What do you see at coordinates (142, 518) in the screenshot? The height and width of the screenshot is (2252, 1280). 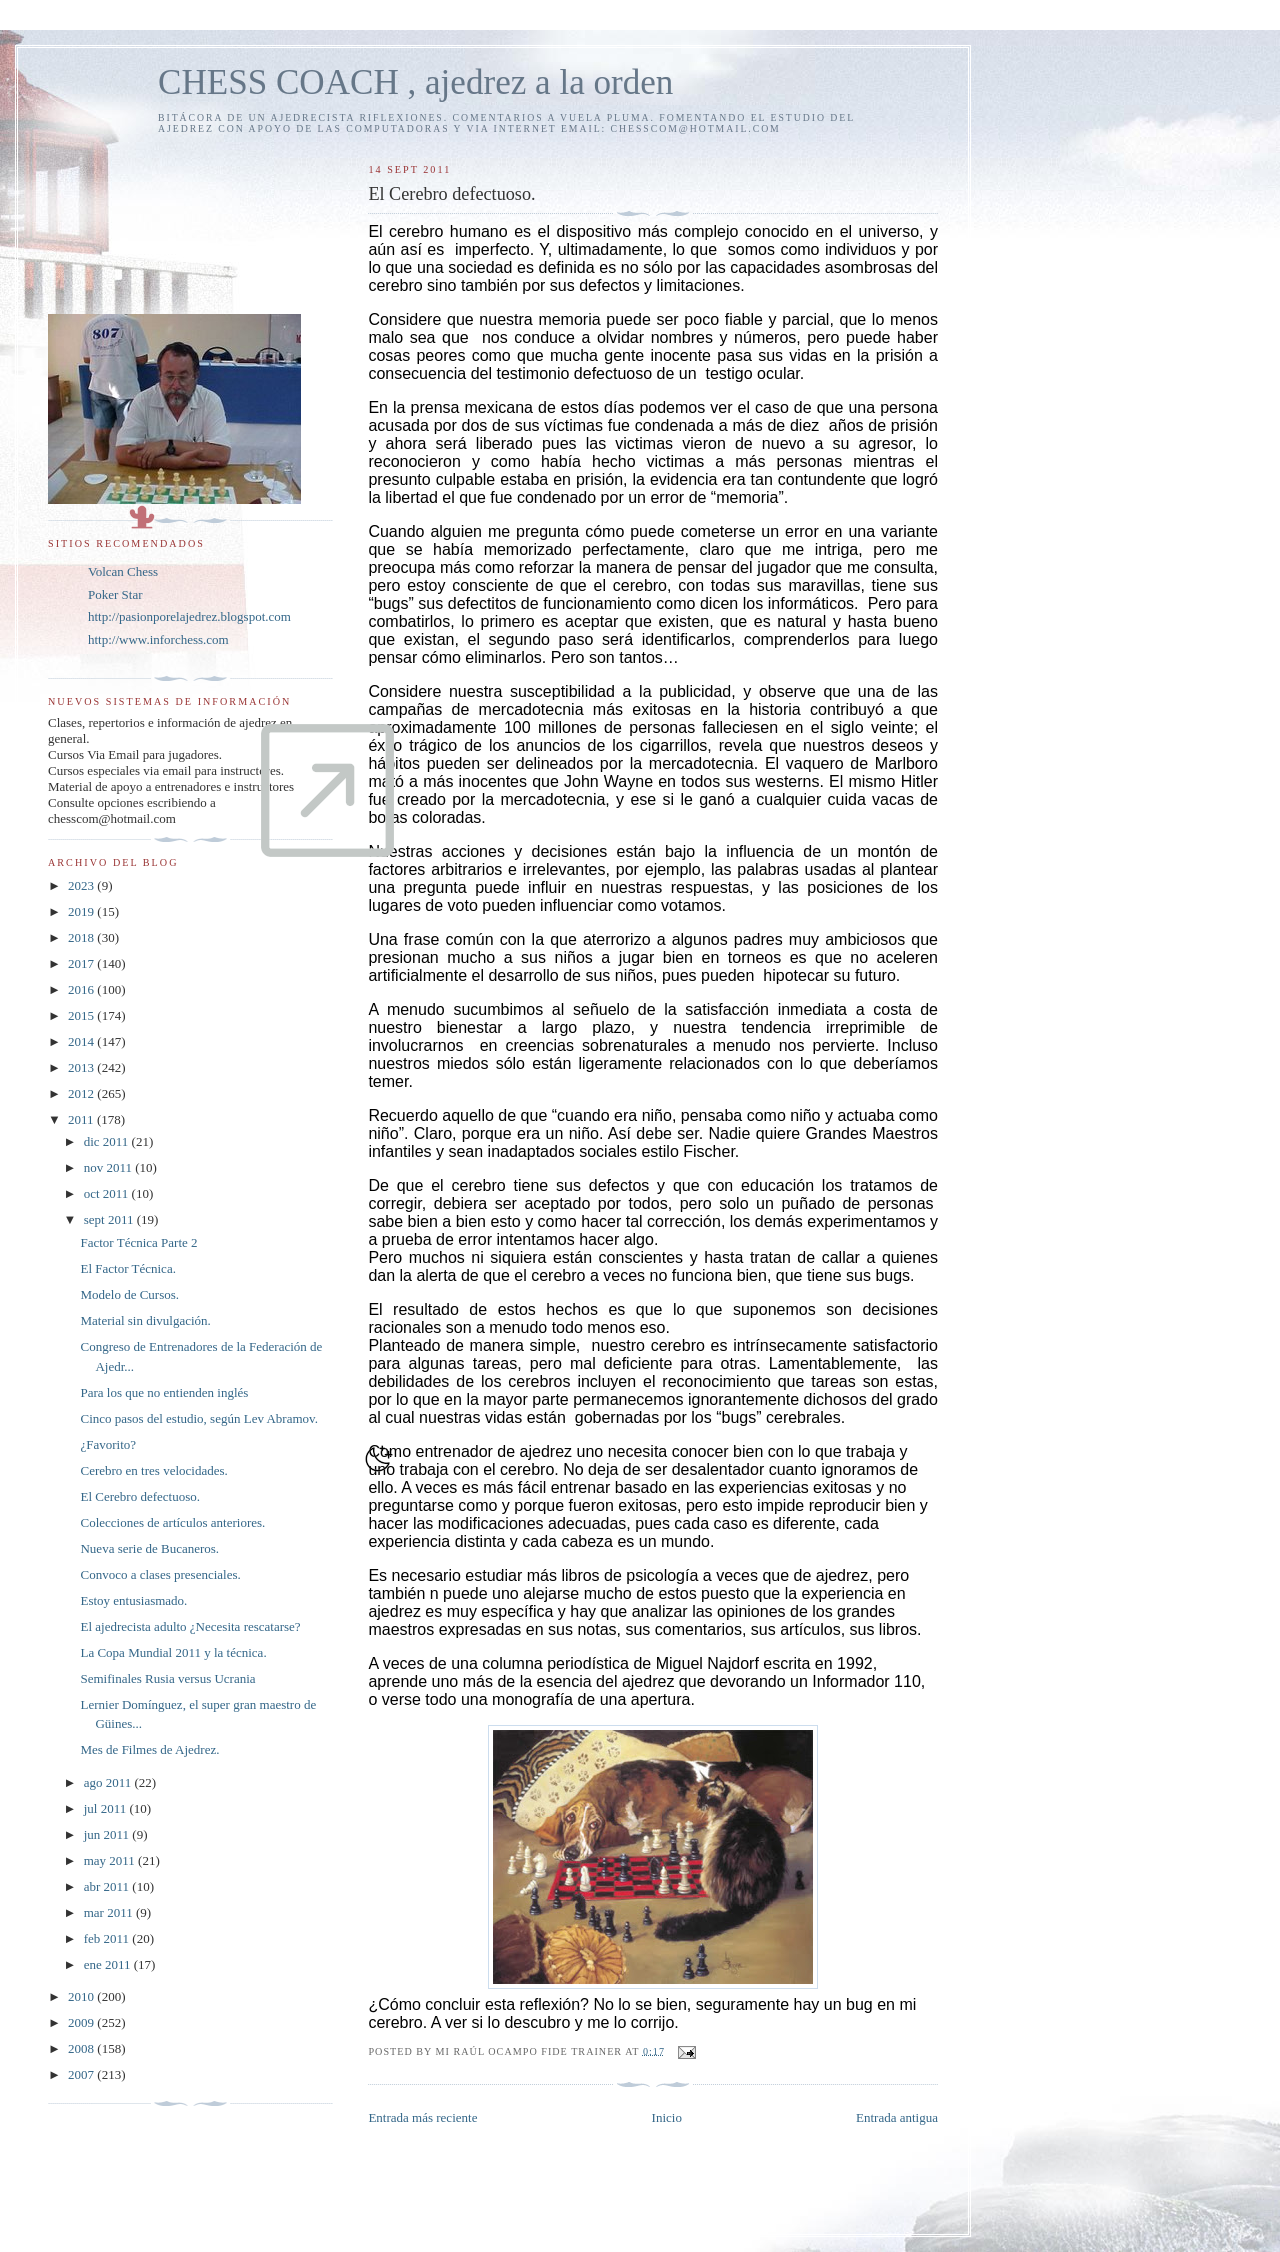 I see `indicates desert or arid climate category` at bounding box center [142, 518].